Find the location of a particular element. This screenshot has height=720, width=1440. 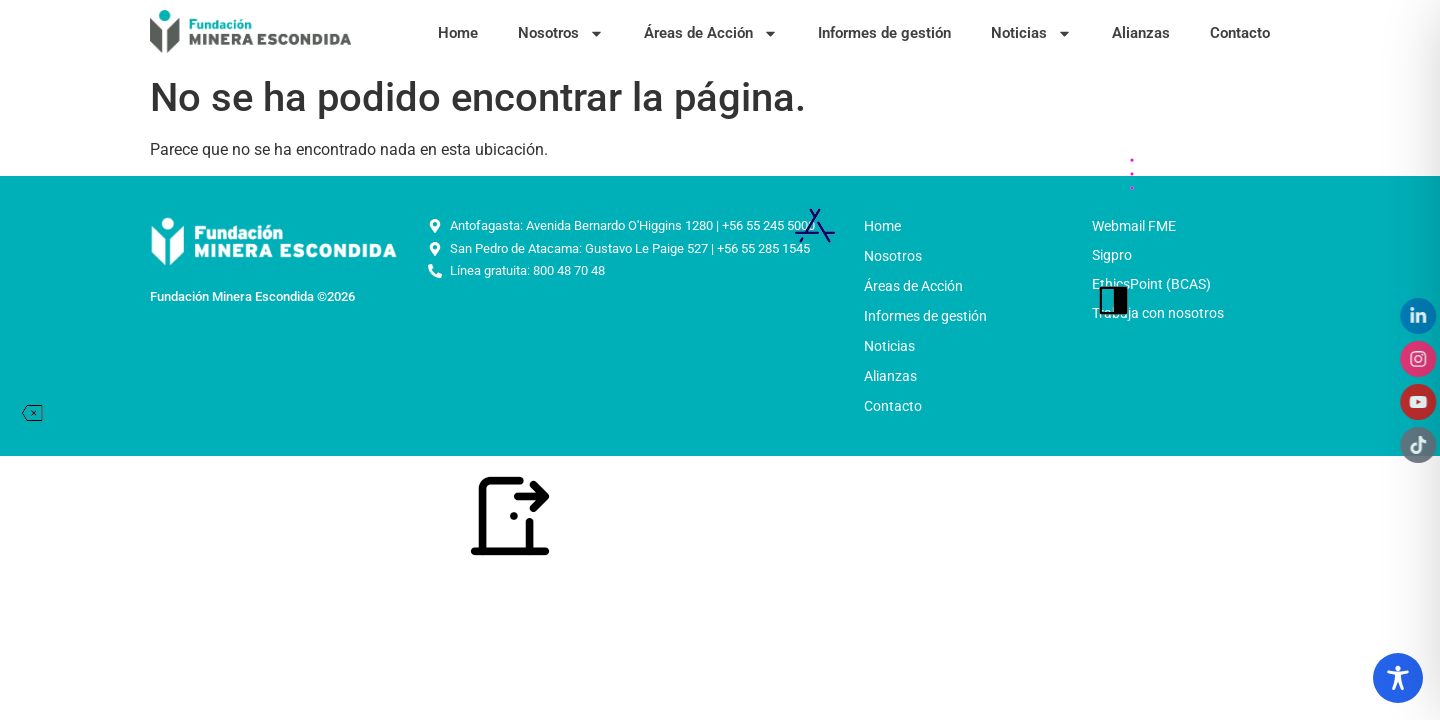

open more options menu is located at coordinates (1132, 174).